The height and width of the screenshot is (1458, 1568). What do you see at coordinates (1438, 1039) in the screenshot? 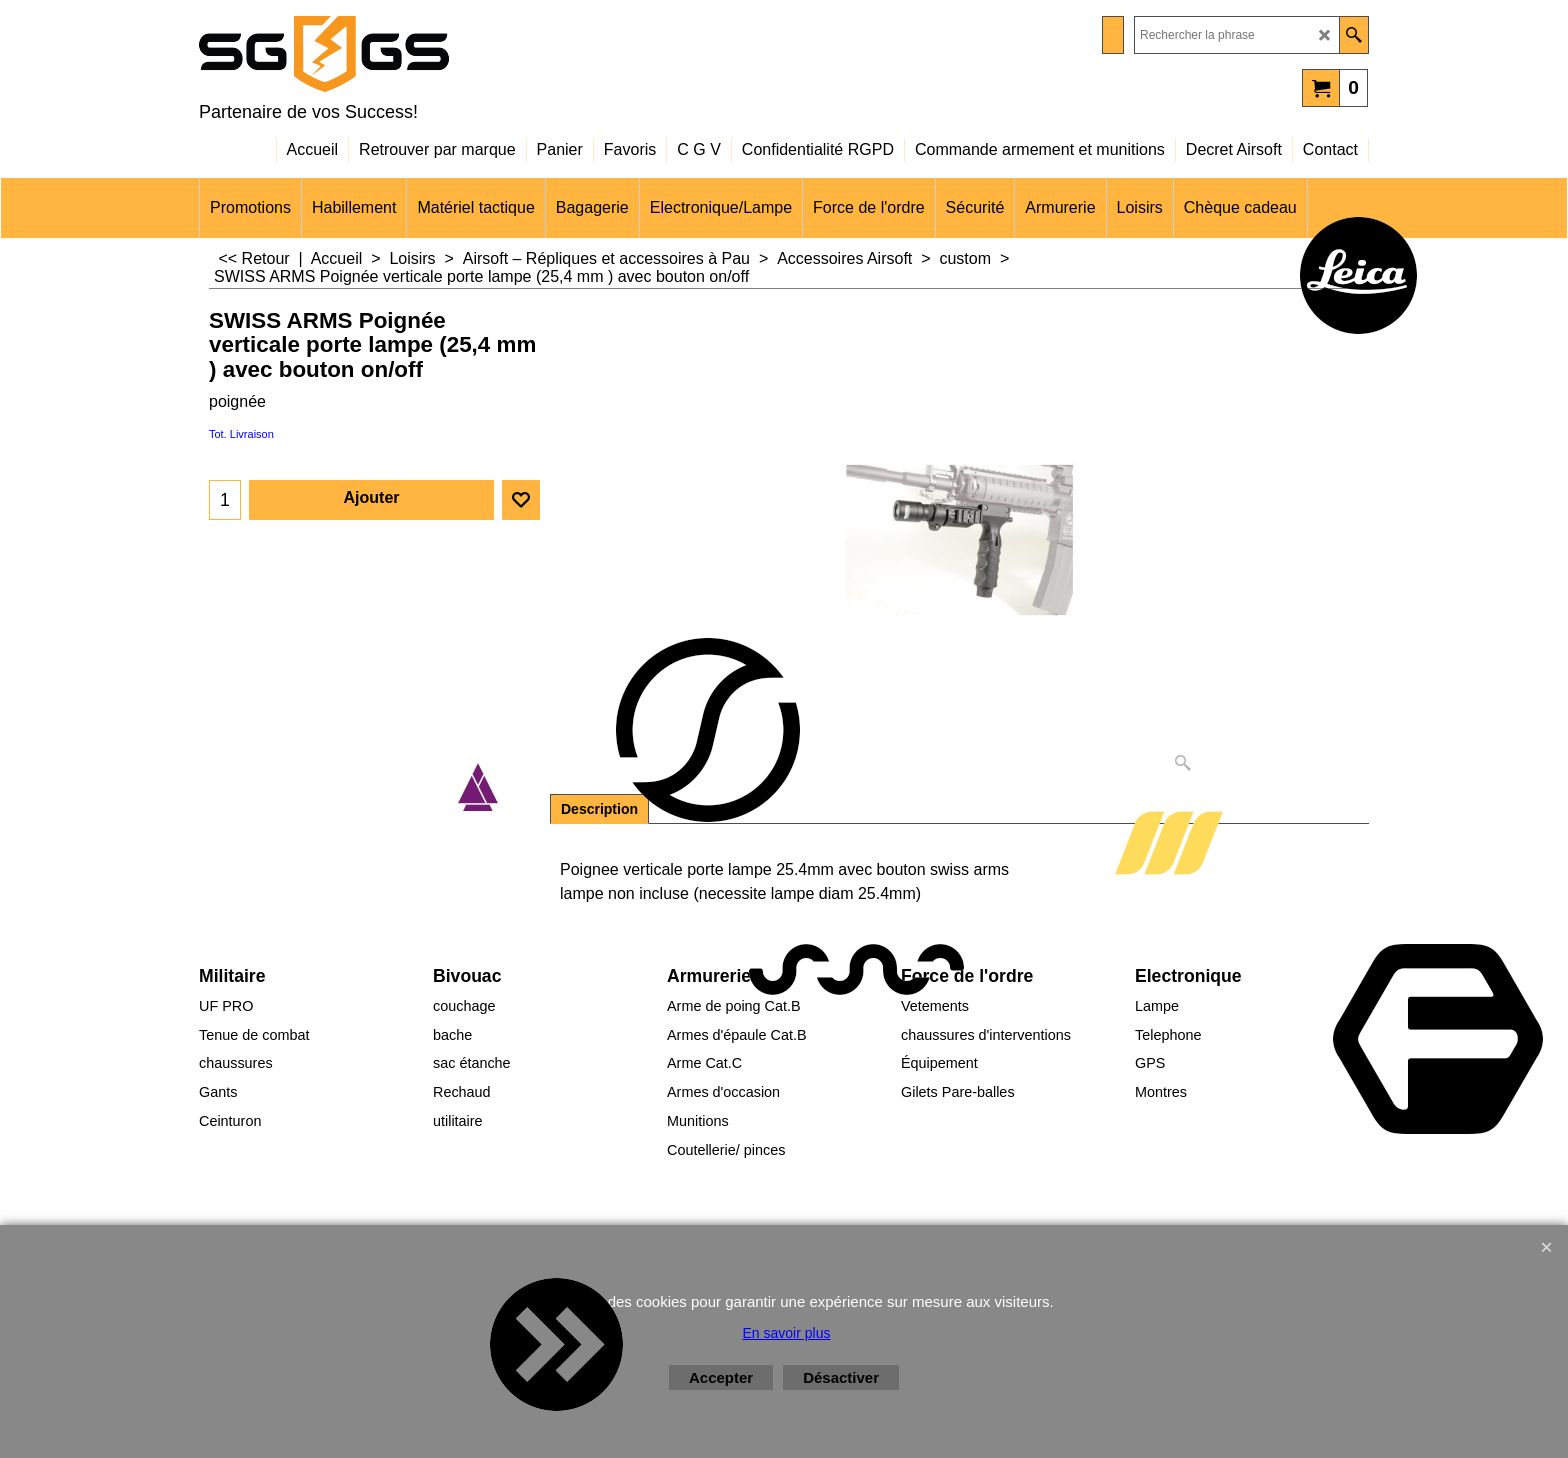
I see `open floorp browser` at bounding box center [1438, 1039].